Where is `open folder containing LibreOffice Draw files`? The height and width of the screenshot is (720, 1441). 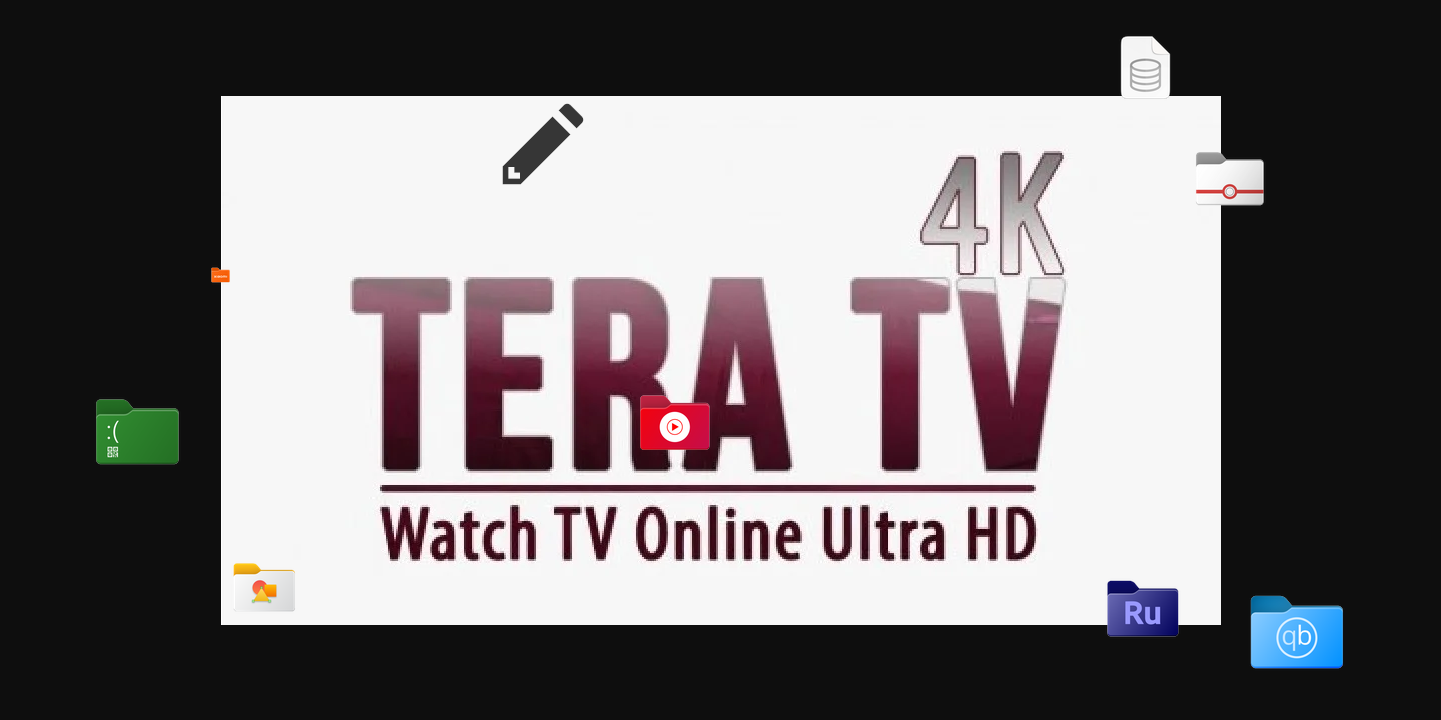 open folder containing LibreOffice Draw files is located at coordinates (264, 589).